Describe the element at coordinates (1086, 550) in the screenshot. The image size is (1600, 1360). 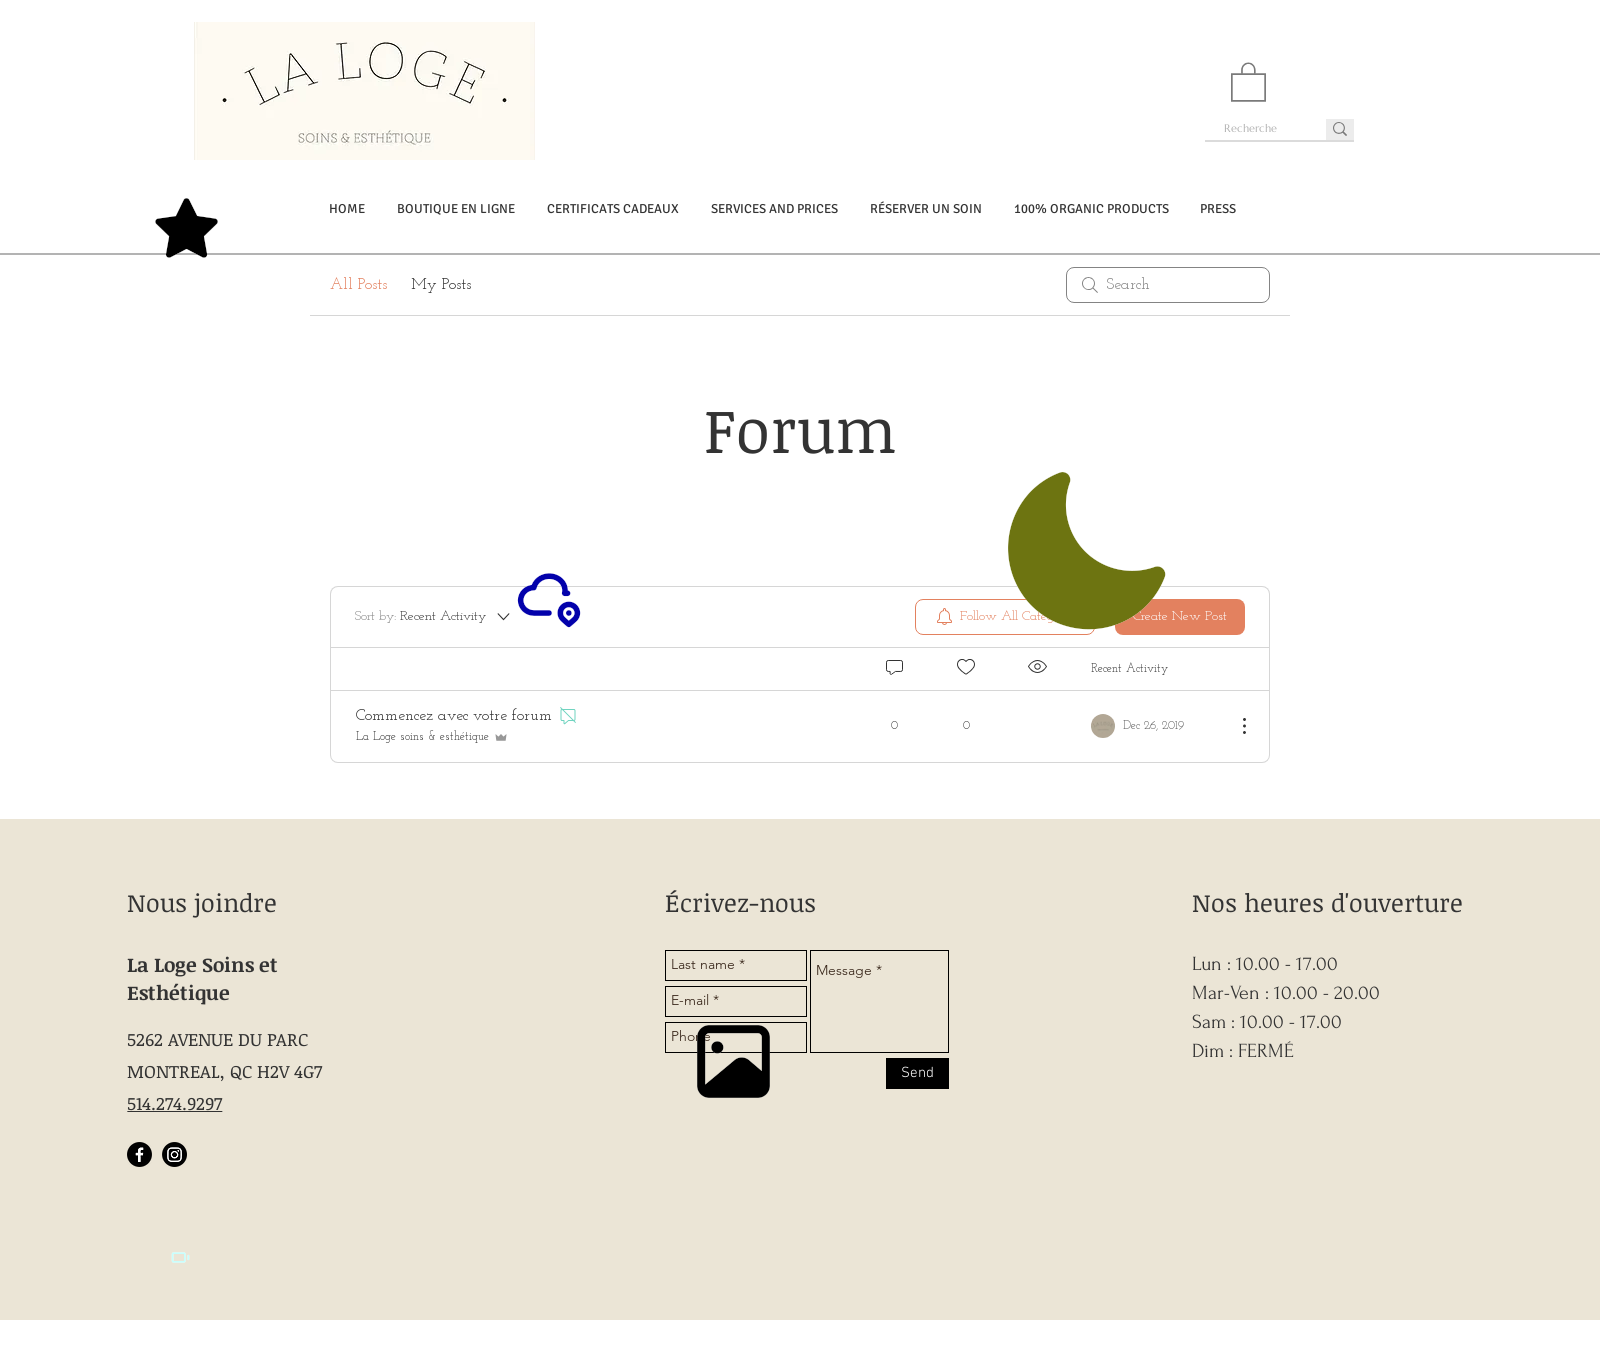
I see `switch to dark mode` at that location.